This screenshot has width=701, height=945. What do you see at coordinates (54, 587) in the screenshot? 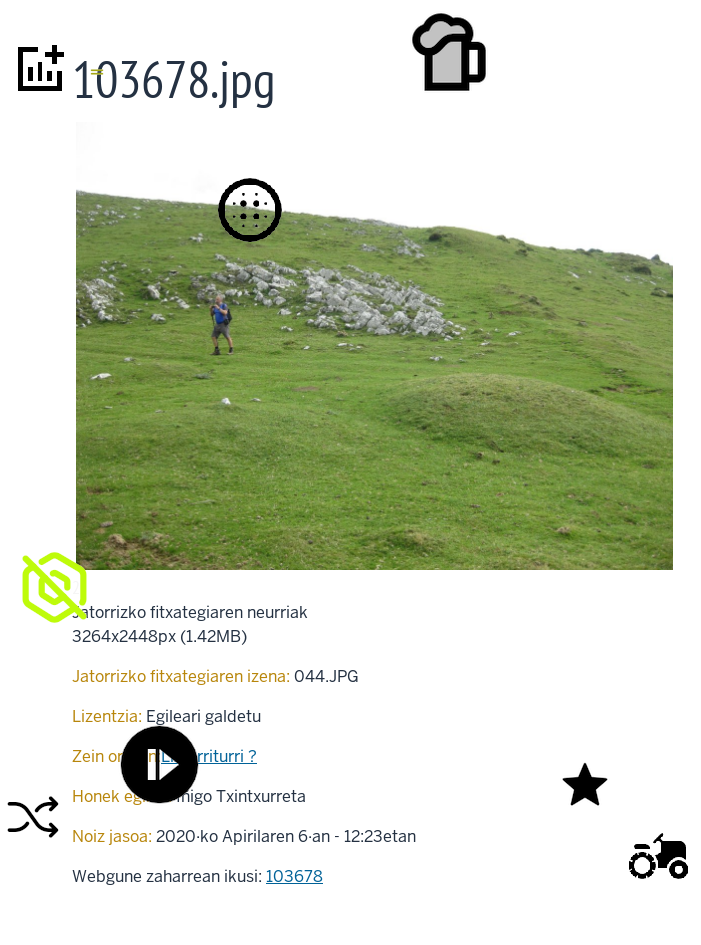
I see `disable assembly or grouping feature` at bounding box center [54, 587].